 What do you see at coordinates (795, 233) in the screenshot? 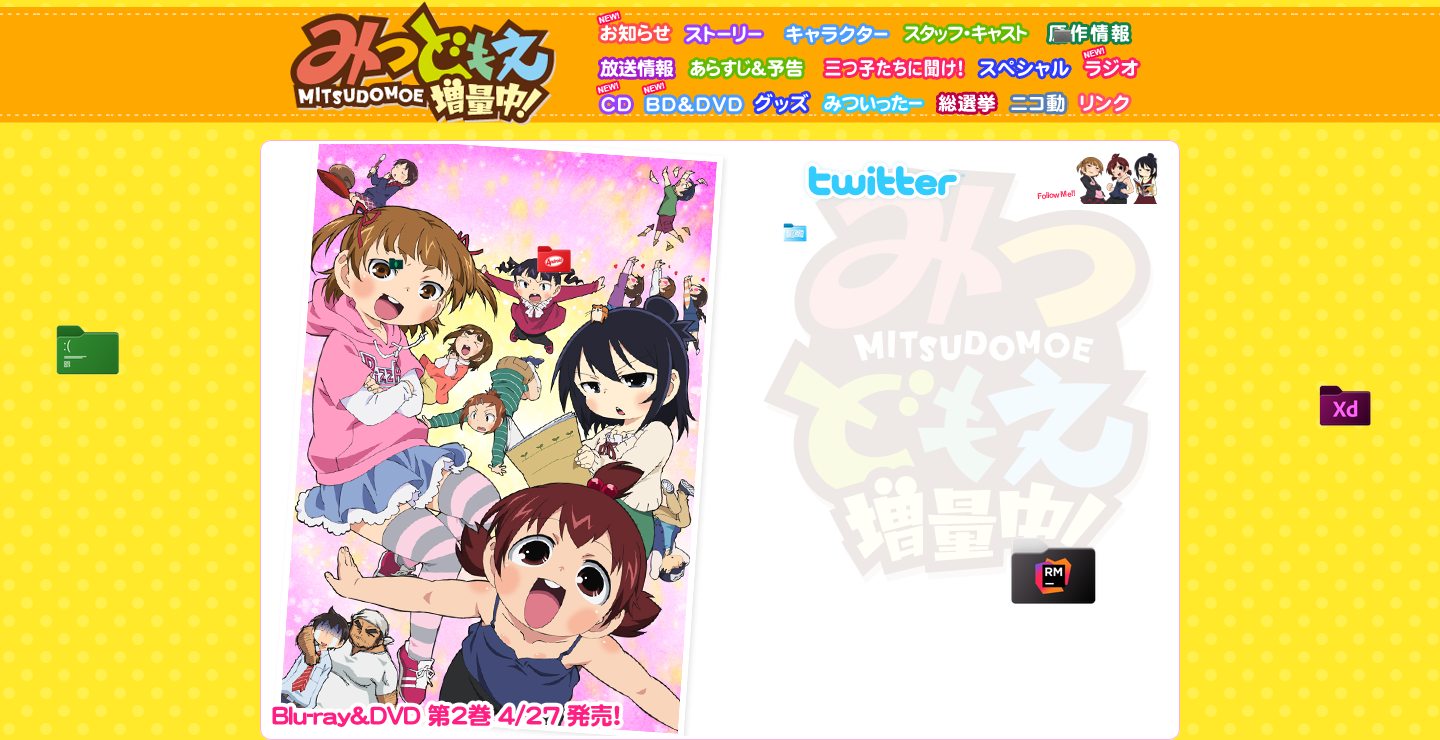
I see `folder containing Blizzard games or files` at bounding box center [795, 233].